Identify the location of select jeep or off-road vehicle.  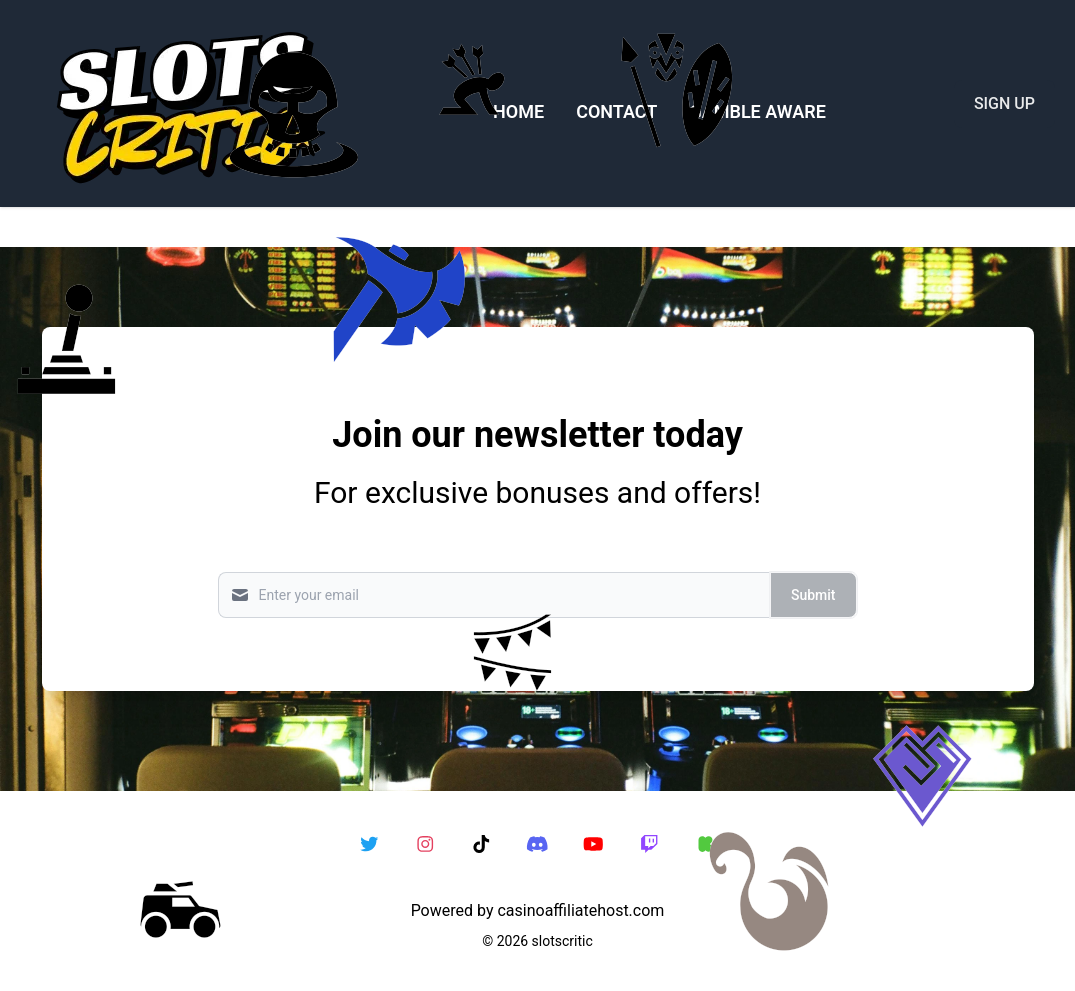
(180, 909).